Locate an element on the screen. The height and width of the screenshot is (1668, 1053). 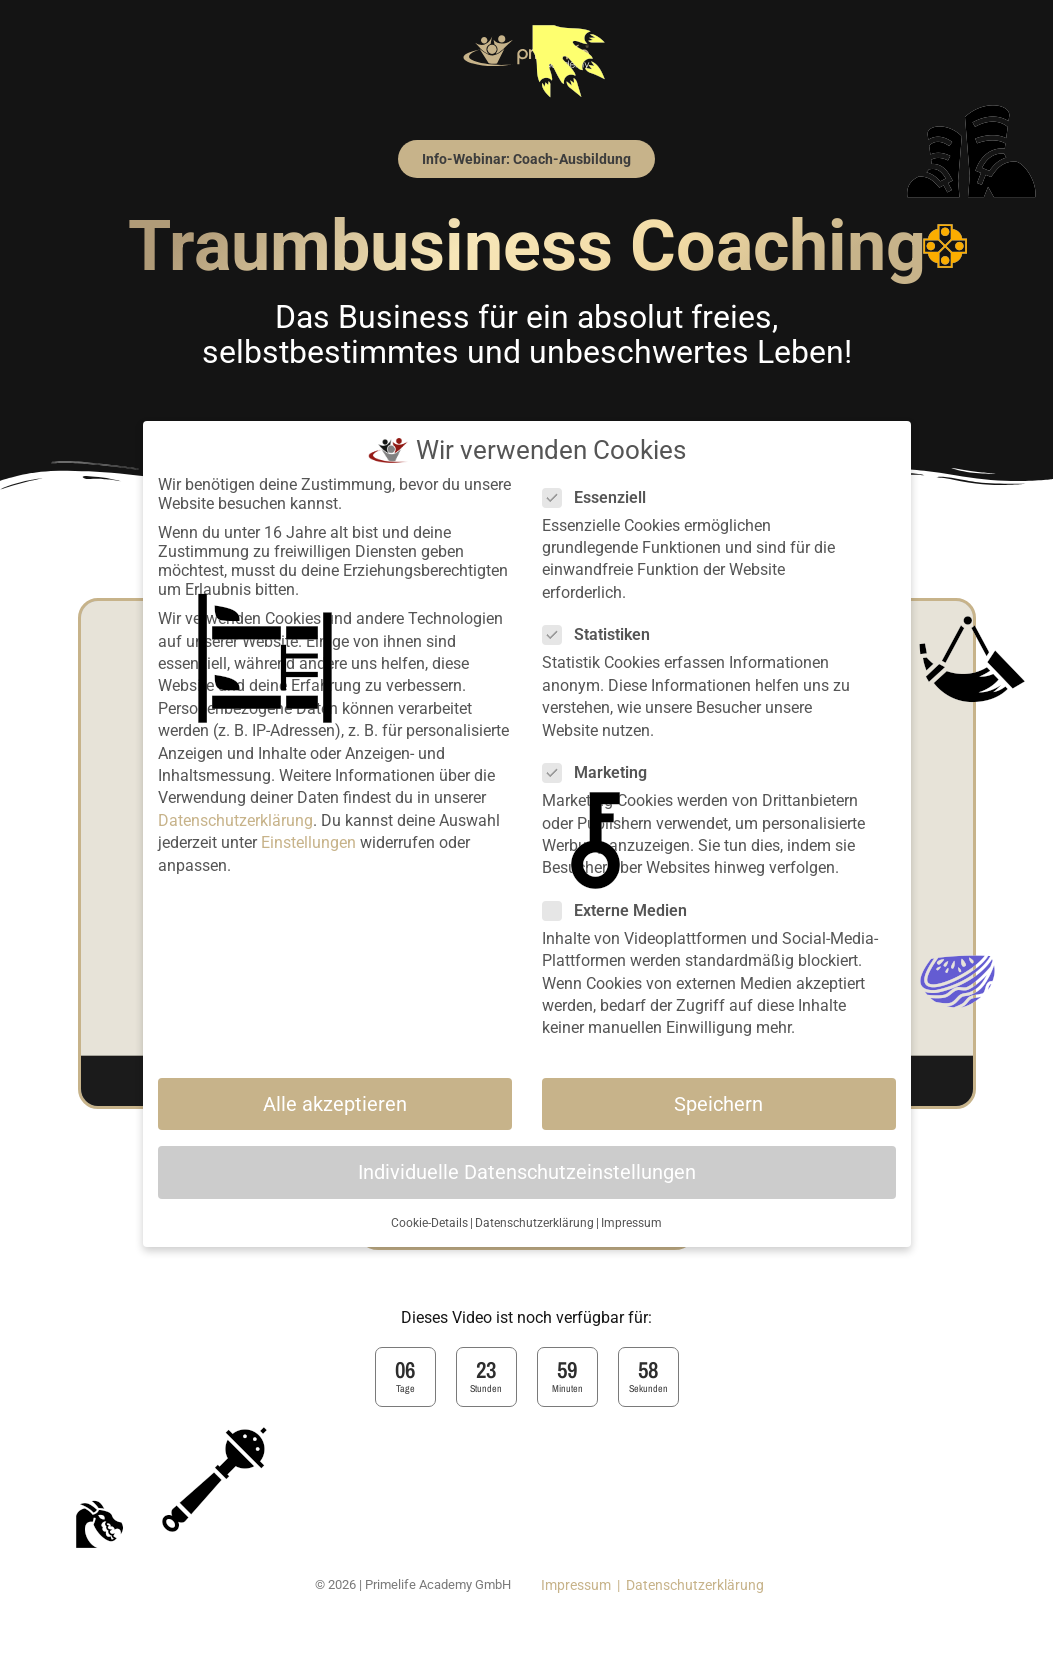
access pet or animal-related features is located at coordinates (569, 61).